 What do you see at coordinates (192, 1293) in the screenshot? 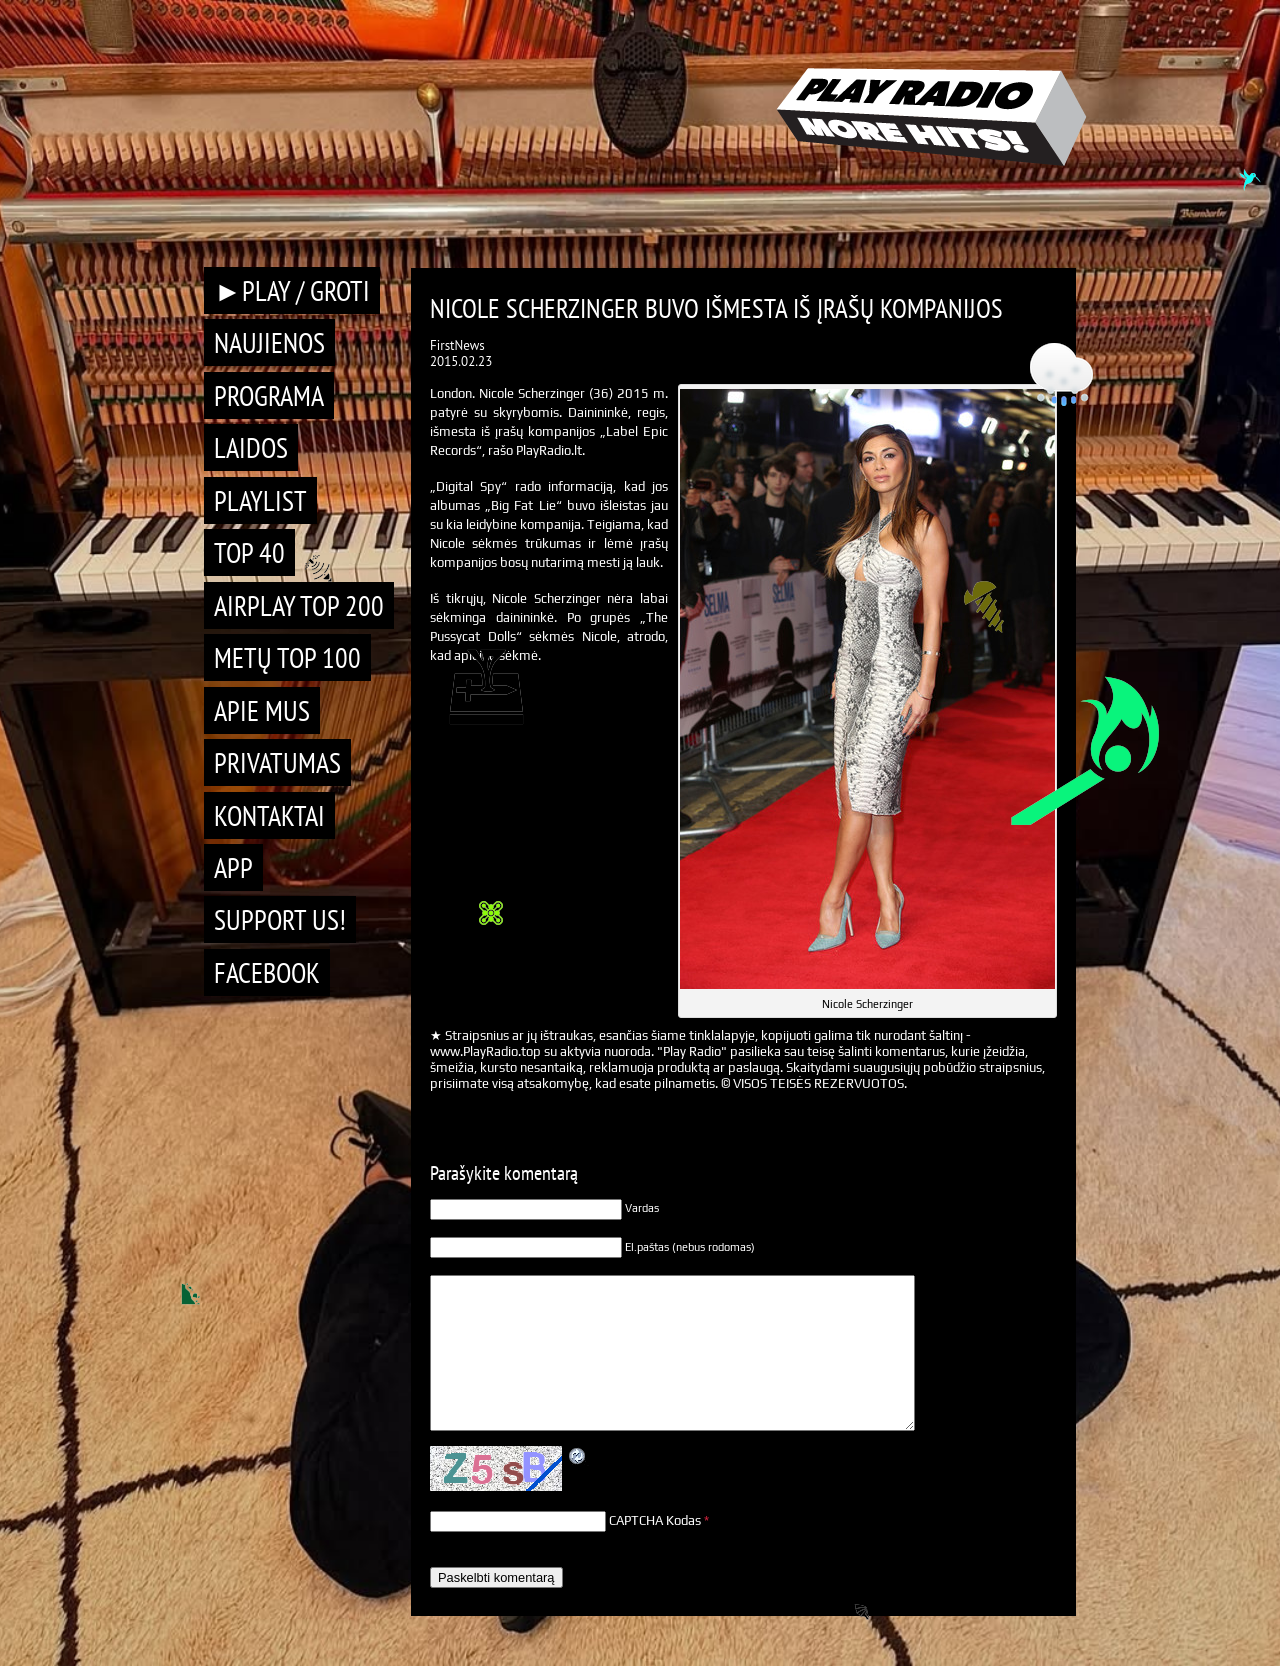
I see `warning: rockslide or falling rocks hazard ahead` at bounding box center [192, 1293].